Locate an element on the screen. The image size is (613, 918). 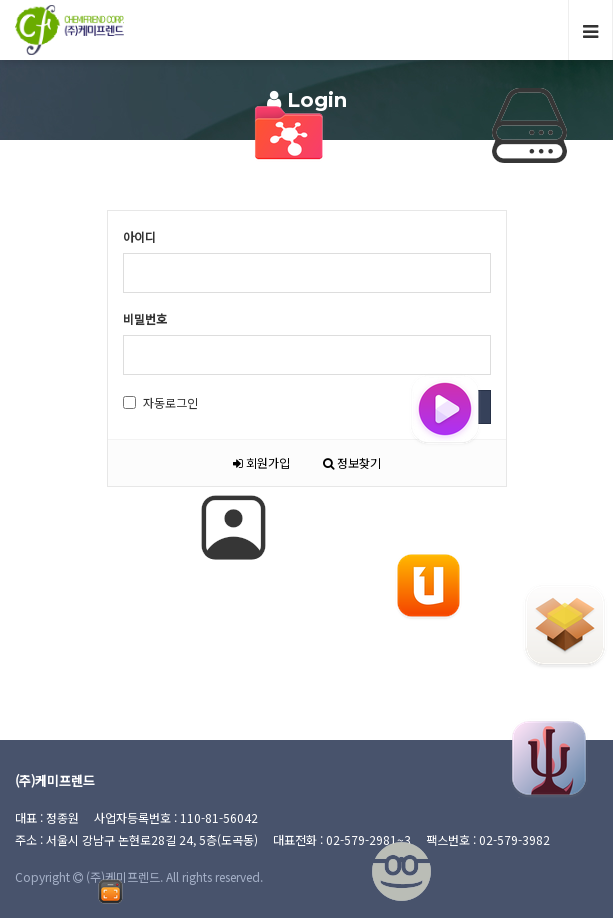
open ubuntu one cloud storage app is located at coordinates (428, 585).